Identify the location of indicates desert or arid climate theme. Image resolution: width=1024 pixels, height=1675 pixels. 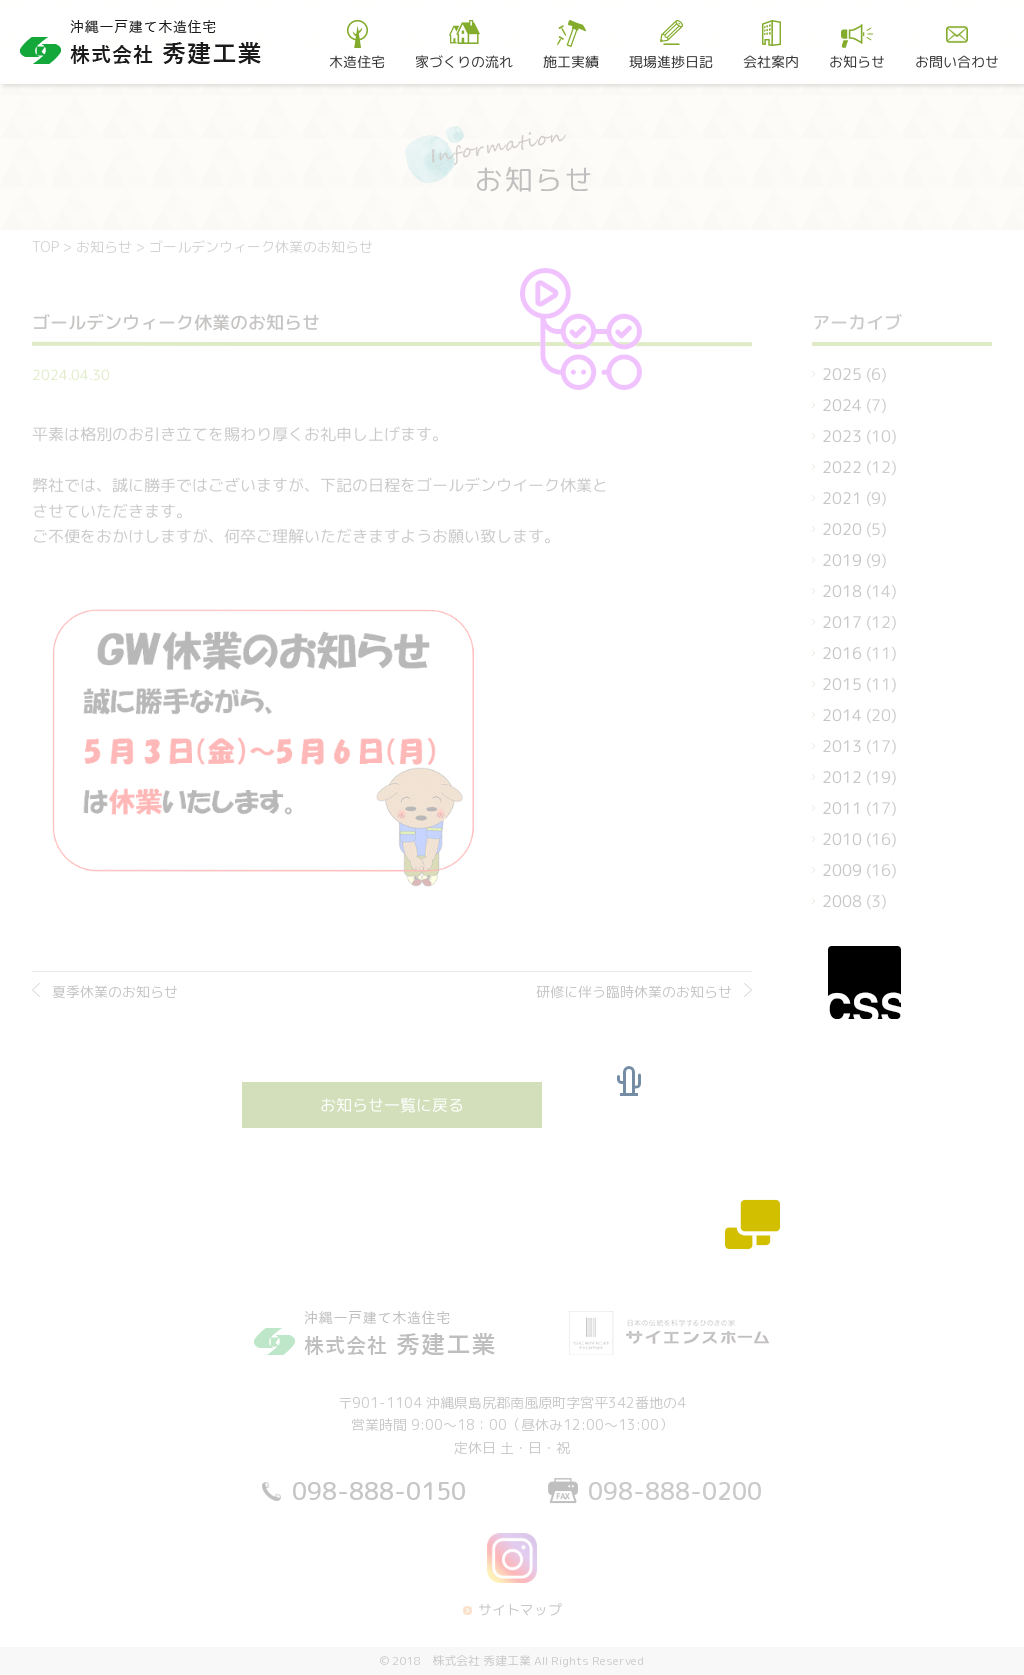
(629, 1081).